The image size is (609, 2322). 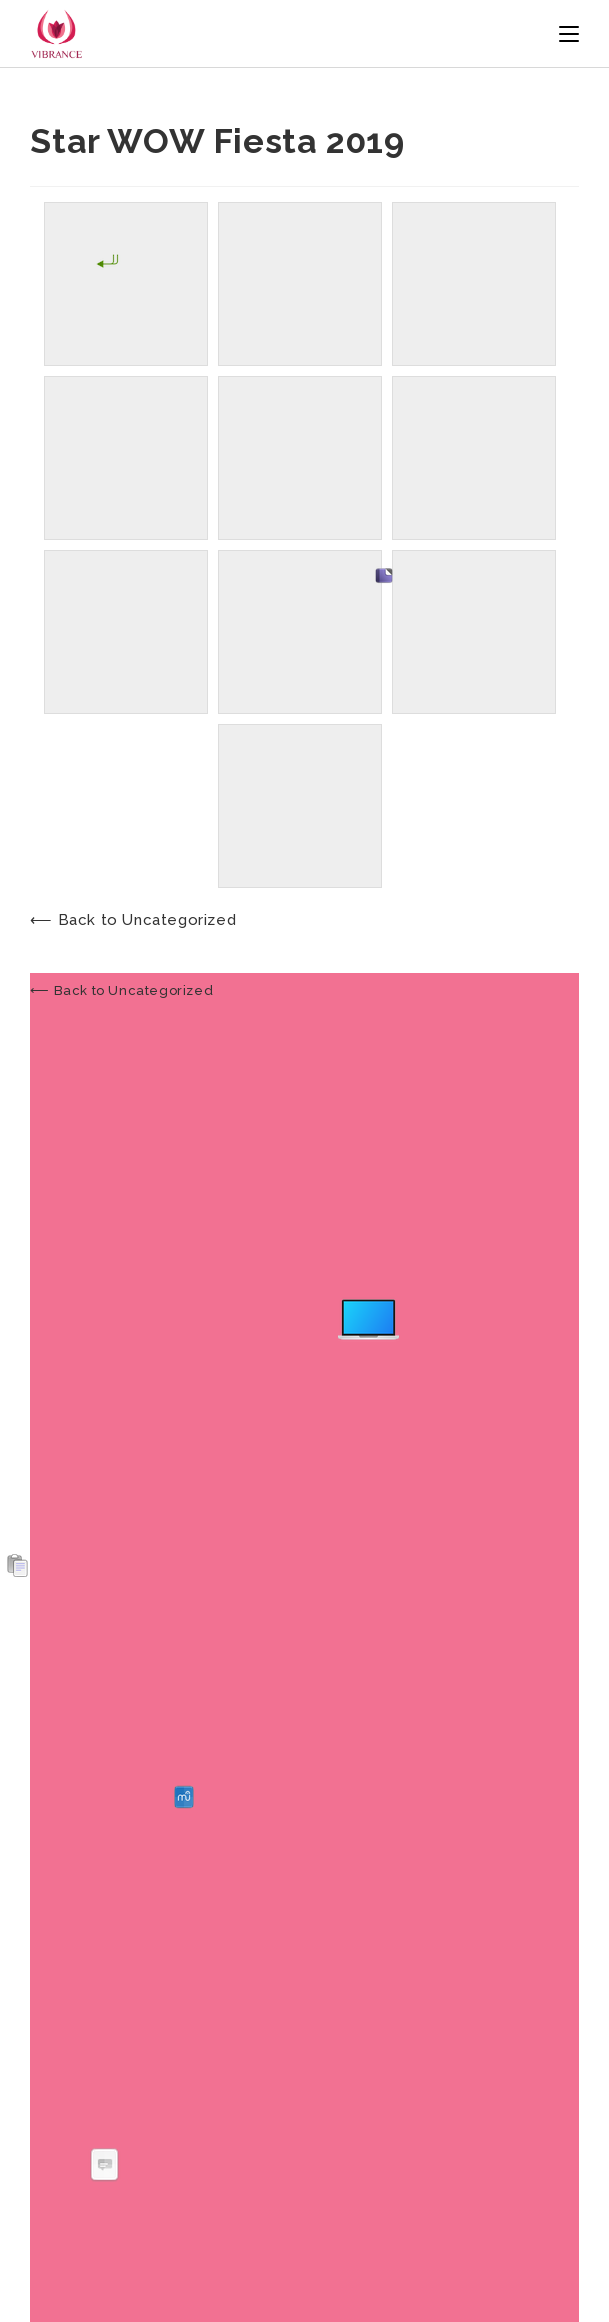 I want to click on bluetooth device or connection indicator, so click(x=219, y=2151).